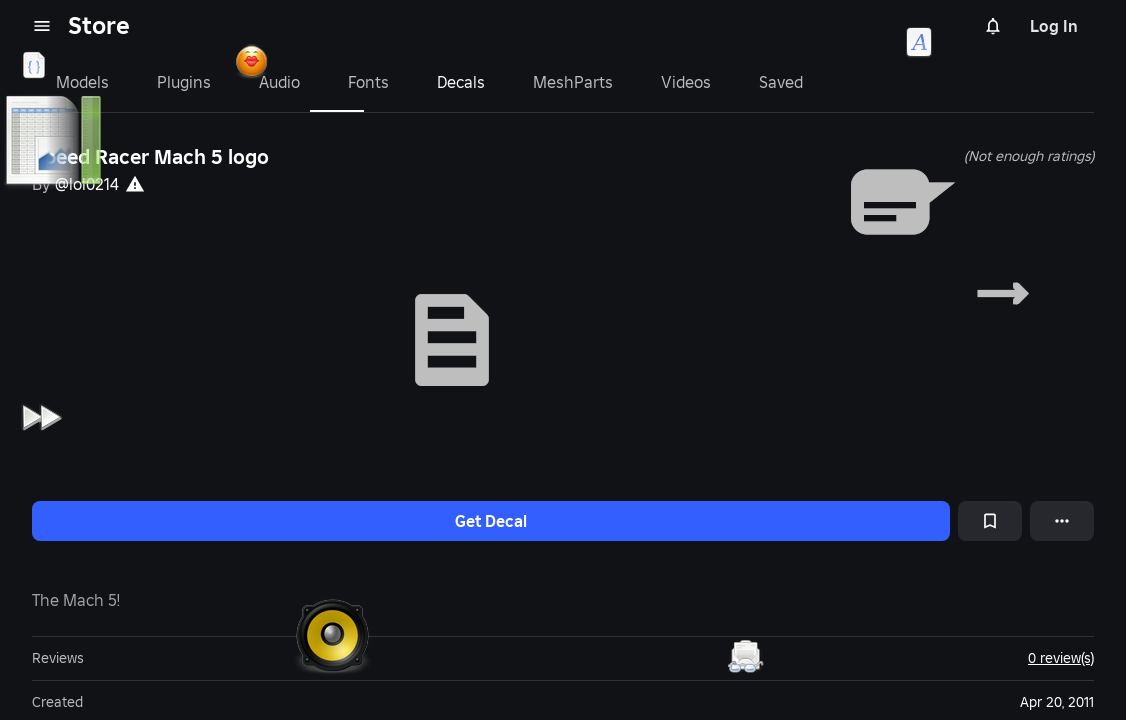 The height and width of the screenshot is (720, 1126). What do you see at coordinates (41, 417) in the screenshot?
I see `skip forward in media playback` at bounding box center [41, 417].